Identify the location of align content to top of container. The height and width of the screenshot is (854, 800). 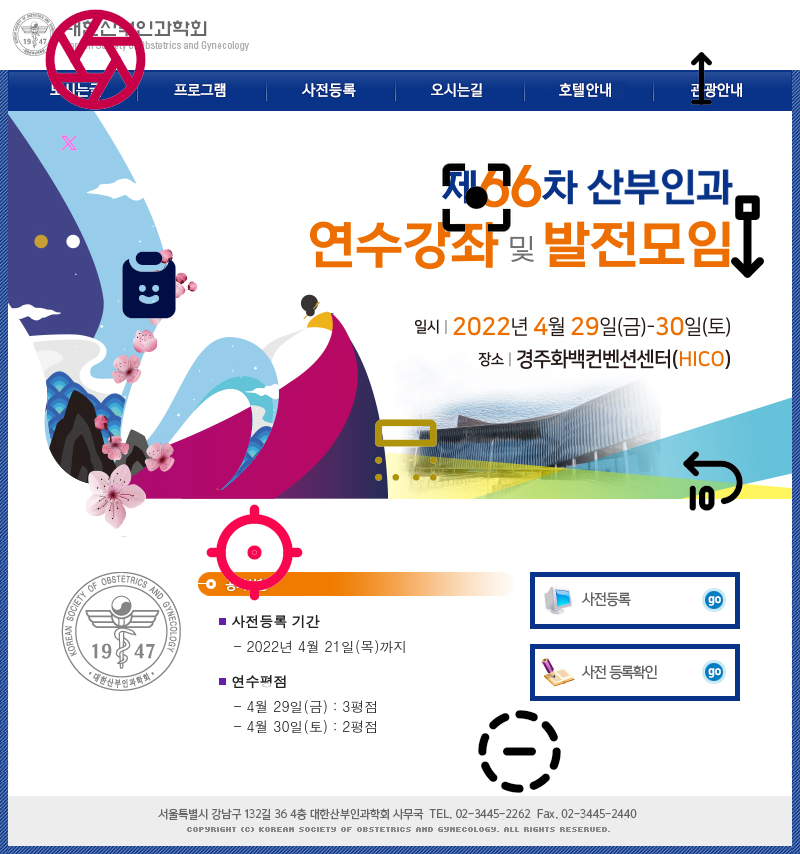
(406, 450).